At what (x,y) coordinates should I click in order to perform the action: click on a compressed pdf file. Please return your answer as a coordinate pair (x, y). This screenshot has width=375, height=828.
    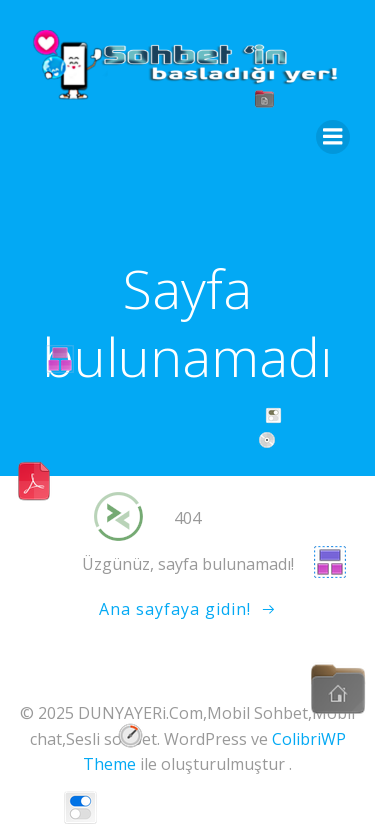
    Looking at the image, I should click on (34, 481).